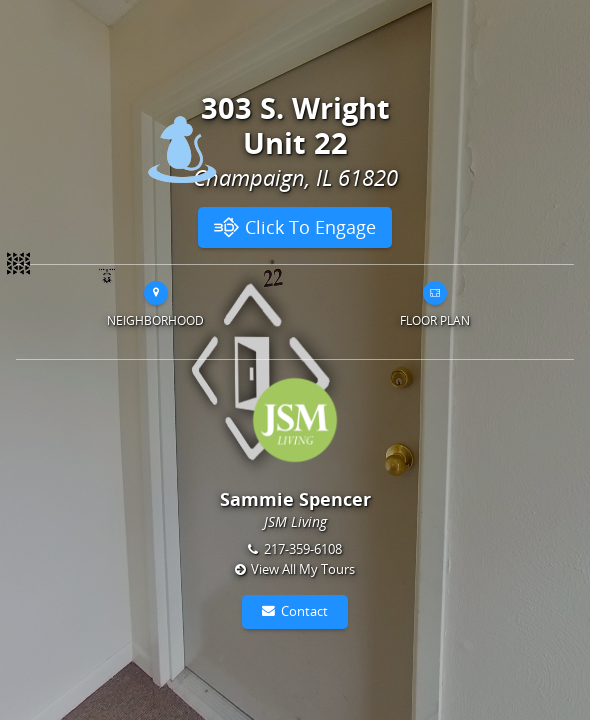 Image resolution: width=590 pixels, height=720 pixels. I want to click on access satellite communication features, so click(107, 276).